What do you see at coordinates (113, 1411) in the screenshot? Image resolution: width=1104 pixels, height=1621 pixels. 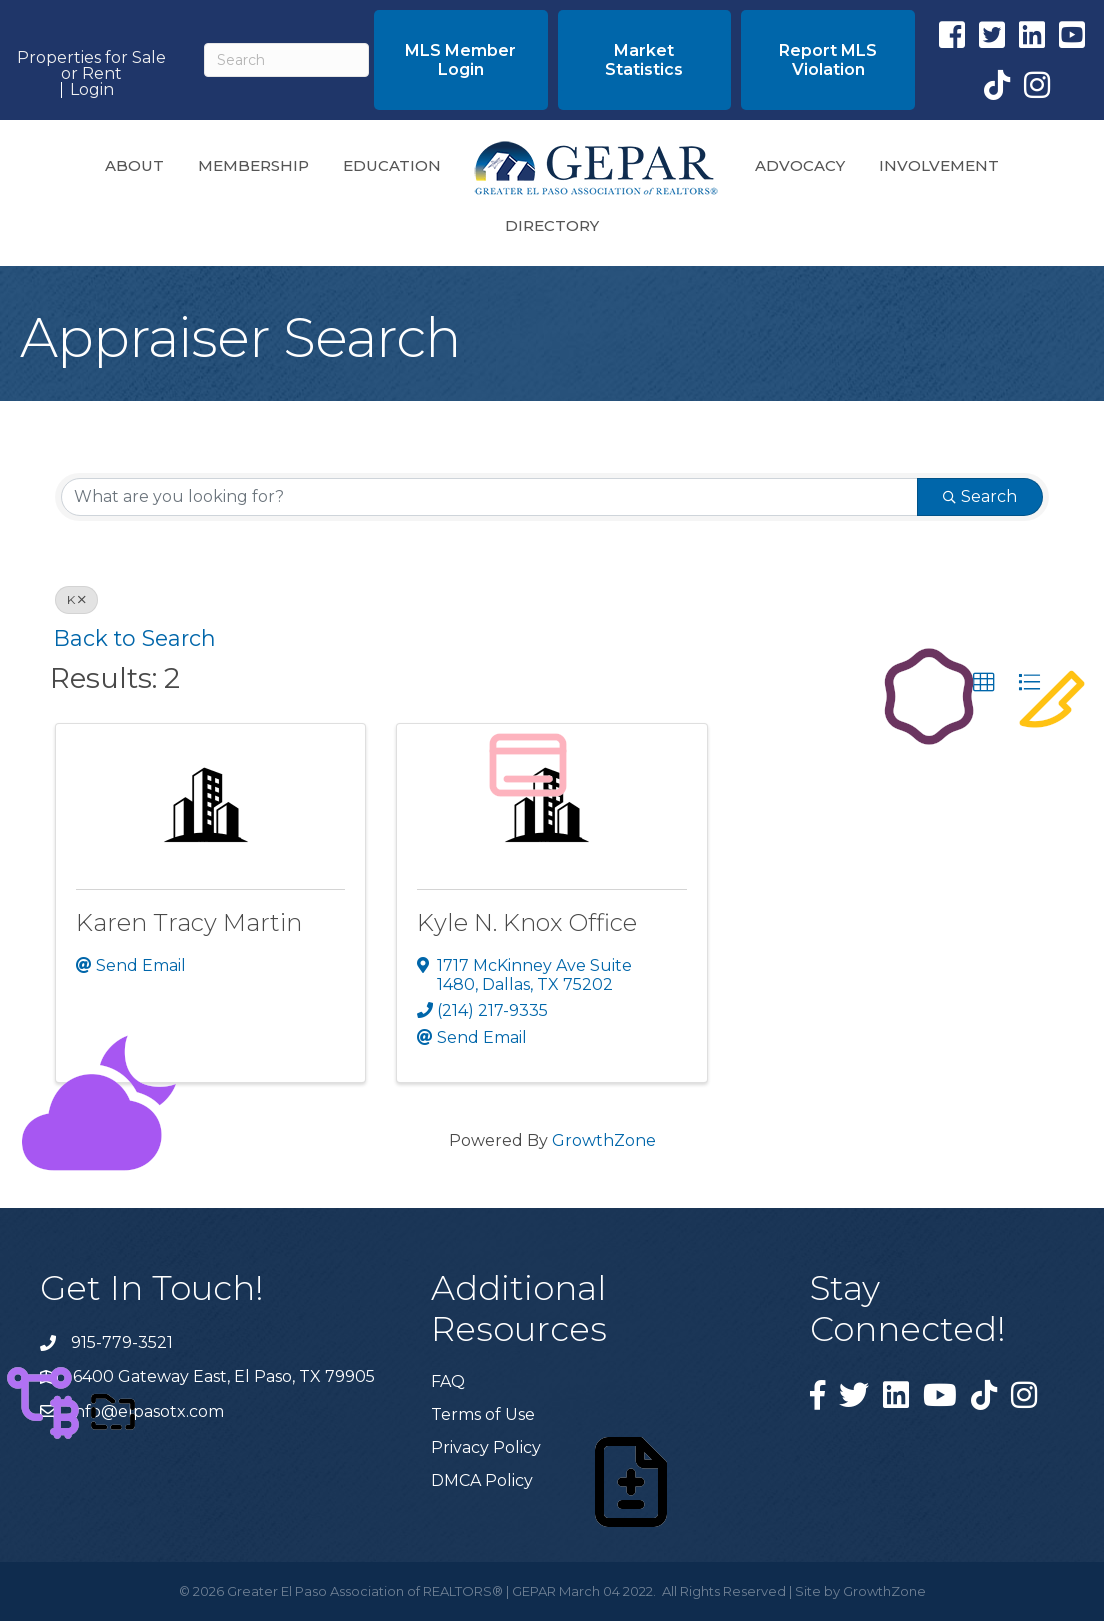 I see `create a new folder` at bounding box center [113, 1411].